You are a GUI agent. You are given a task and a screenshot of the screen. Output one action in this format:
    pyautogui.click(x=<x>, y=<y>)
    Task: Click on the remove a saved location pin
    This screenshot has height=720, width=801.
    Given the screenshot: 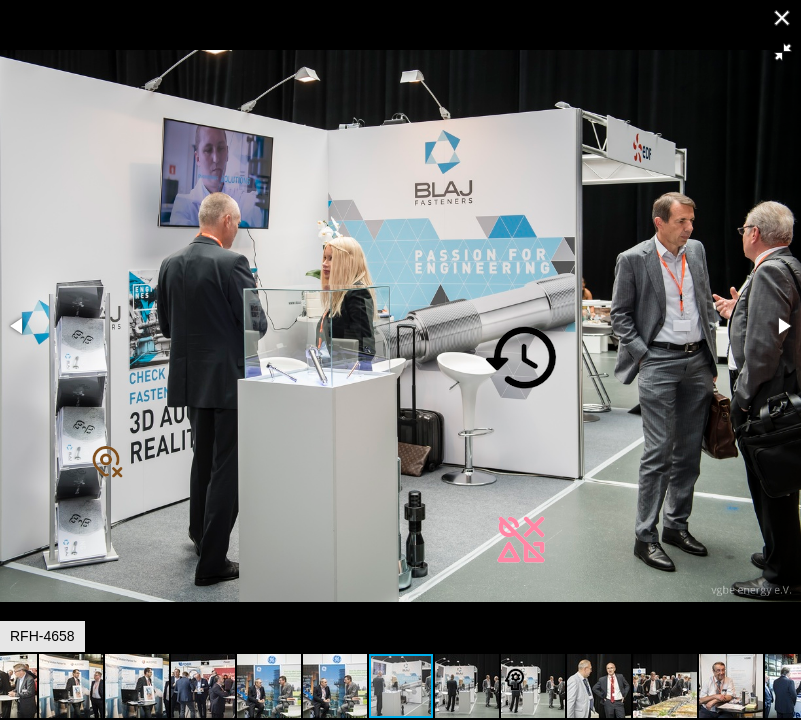 What is the action you would take?
    pyautogui.click(x=106, y=461)
    